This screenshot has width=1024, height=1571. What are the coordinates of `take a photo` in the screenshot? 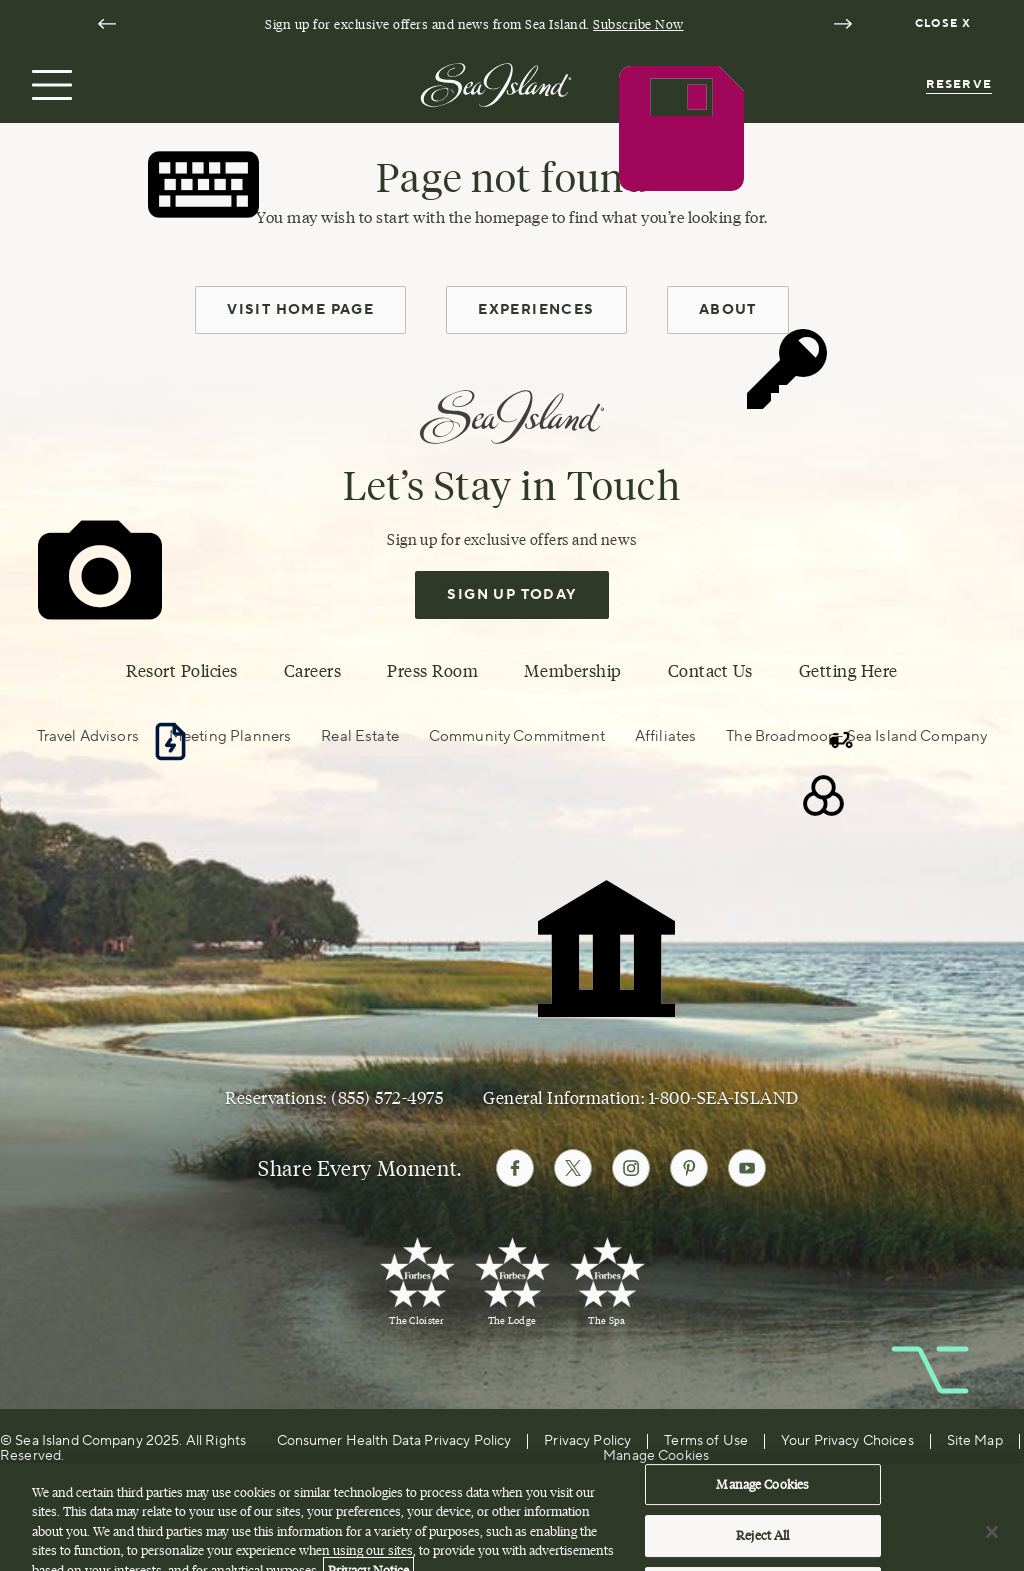 It's located at (100, 570).